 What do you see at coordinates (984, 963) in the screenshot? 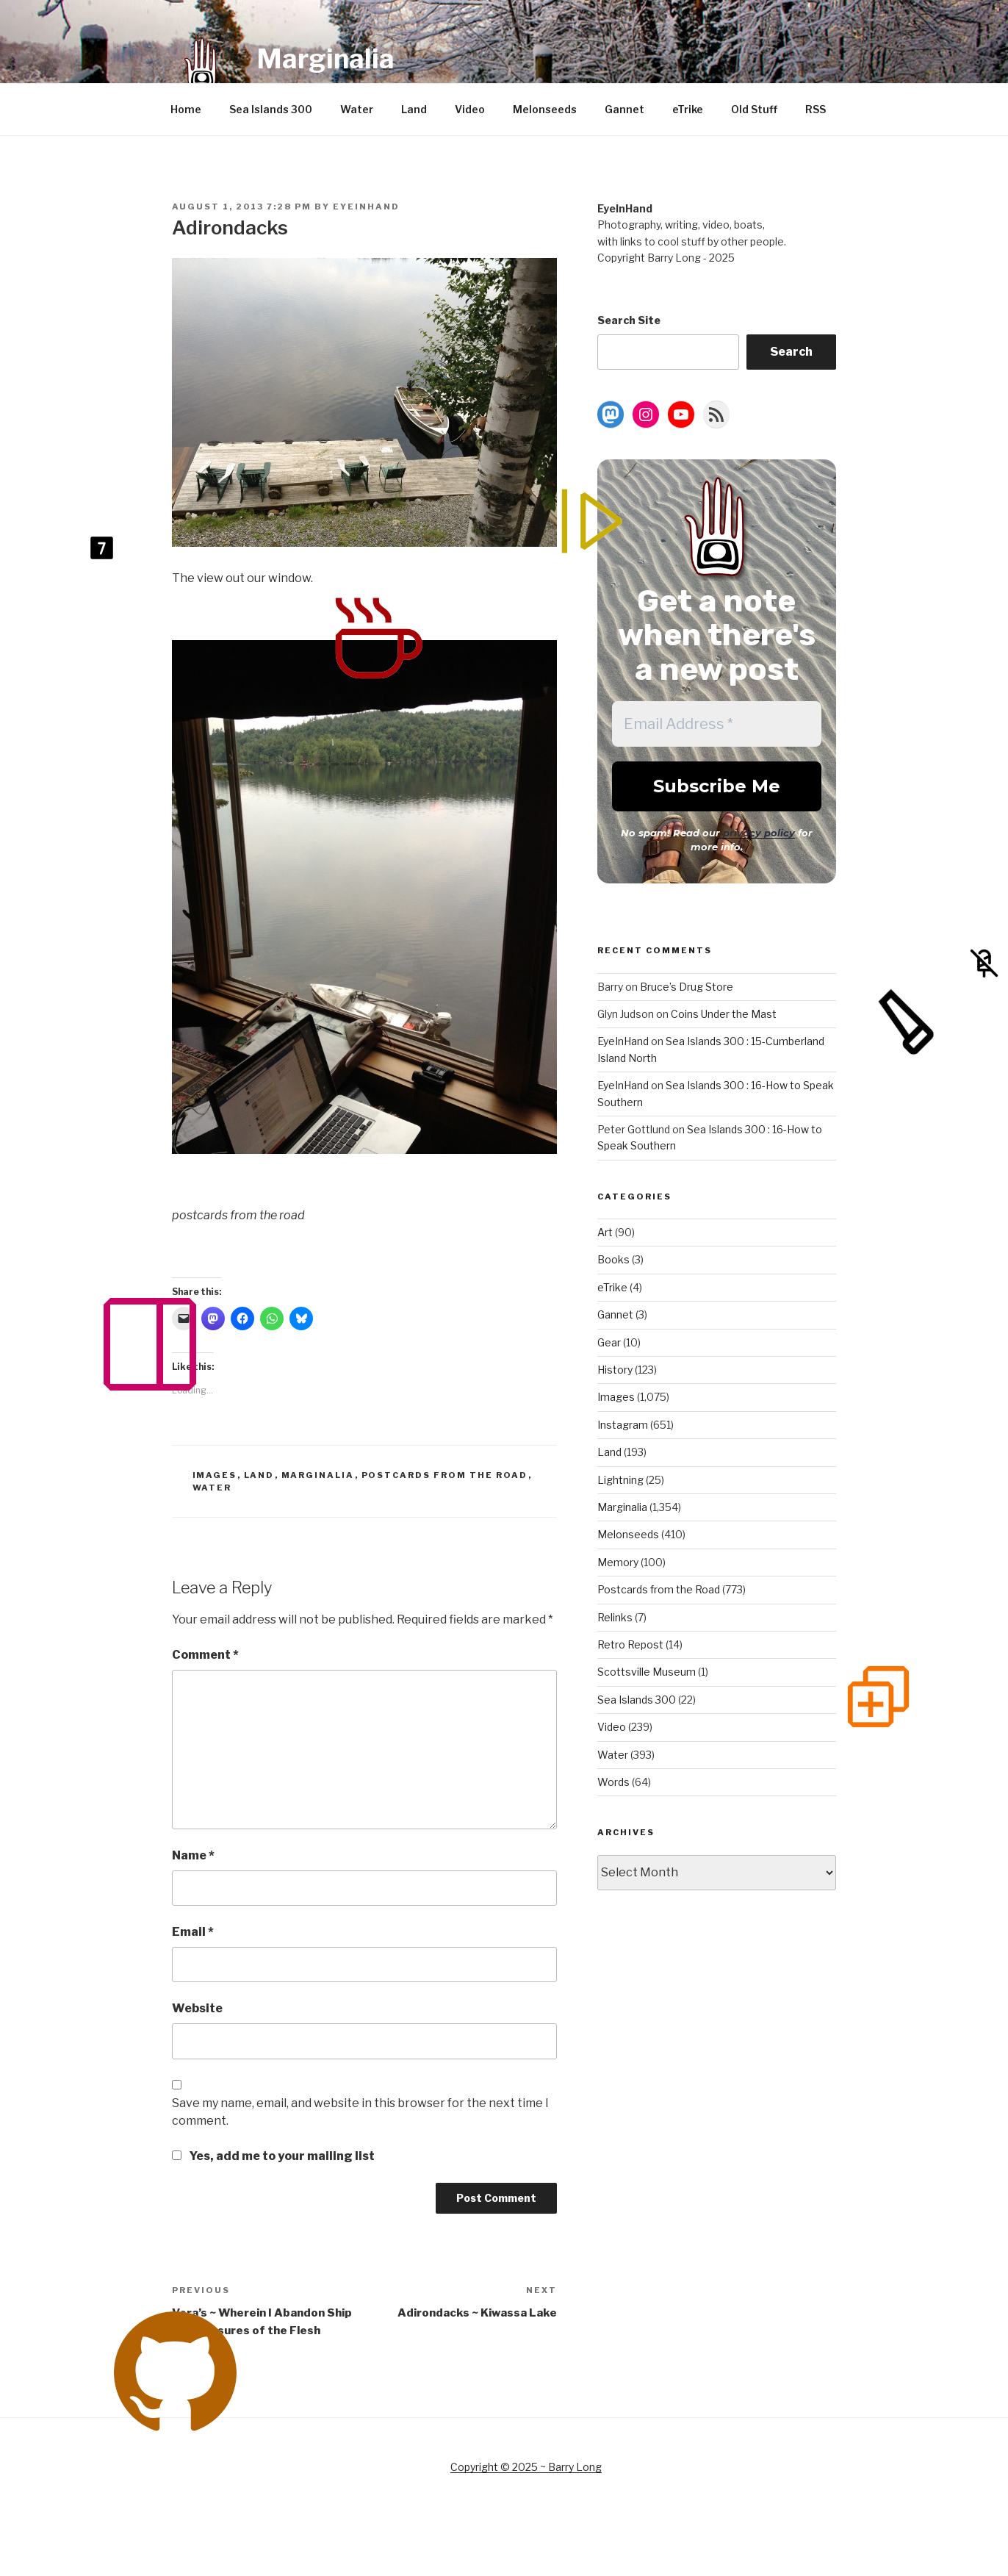
I see `ice cream unavailable or sold out` at bounding box center [984, 963].